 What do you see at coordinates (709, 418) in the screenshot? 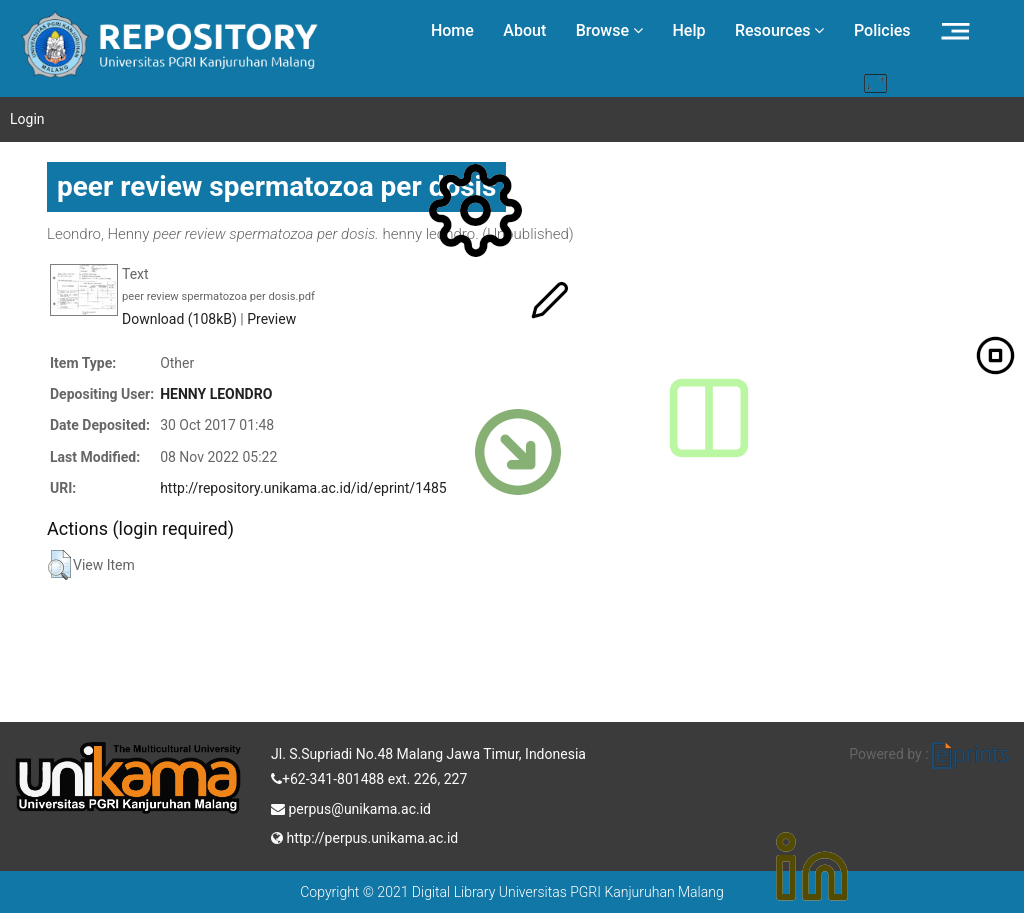
I see `switch to column layout view` at bounding box center [709, 418].